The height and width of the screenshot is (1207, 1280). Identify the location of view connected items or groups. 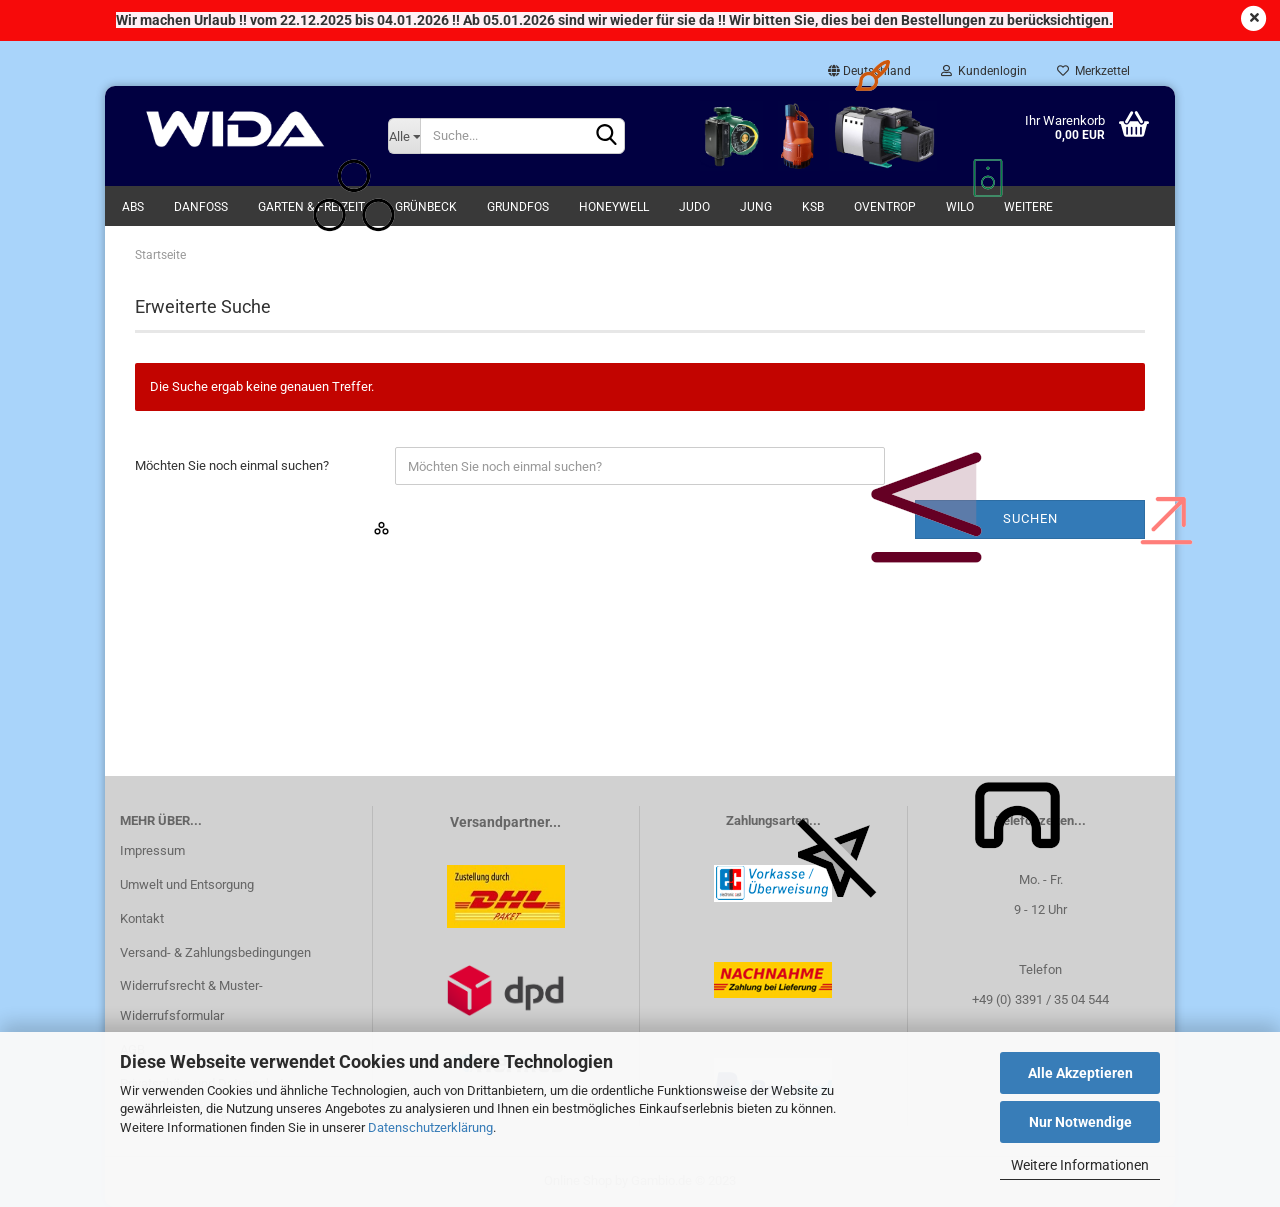
(381, 528).